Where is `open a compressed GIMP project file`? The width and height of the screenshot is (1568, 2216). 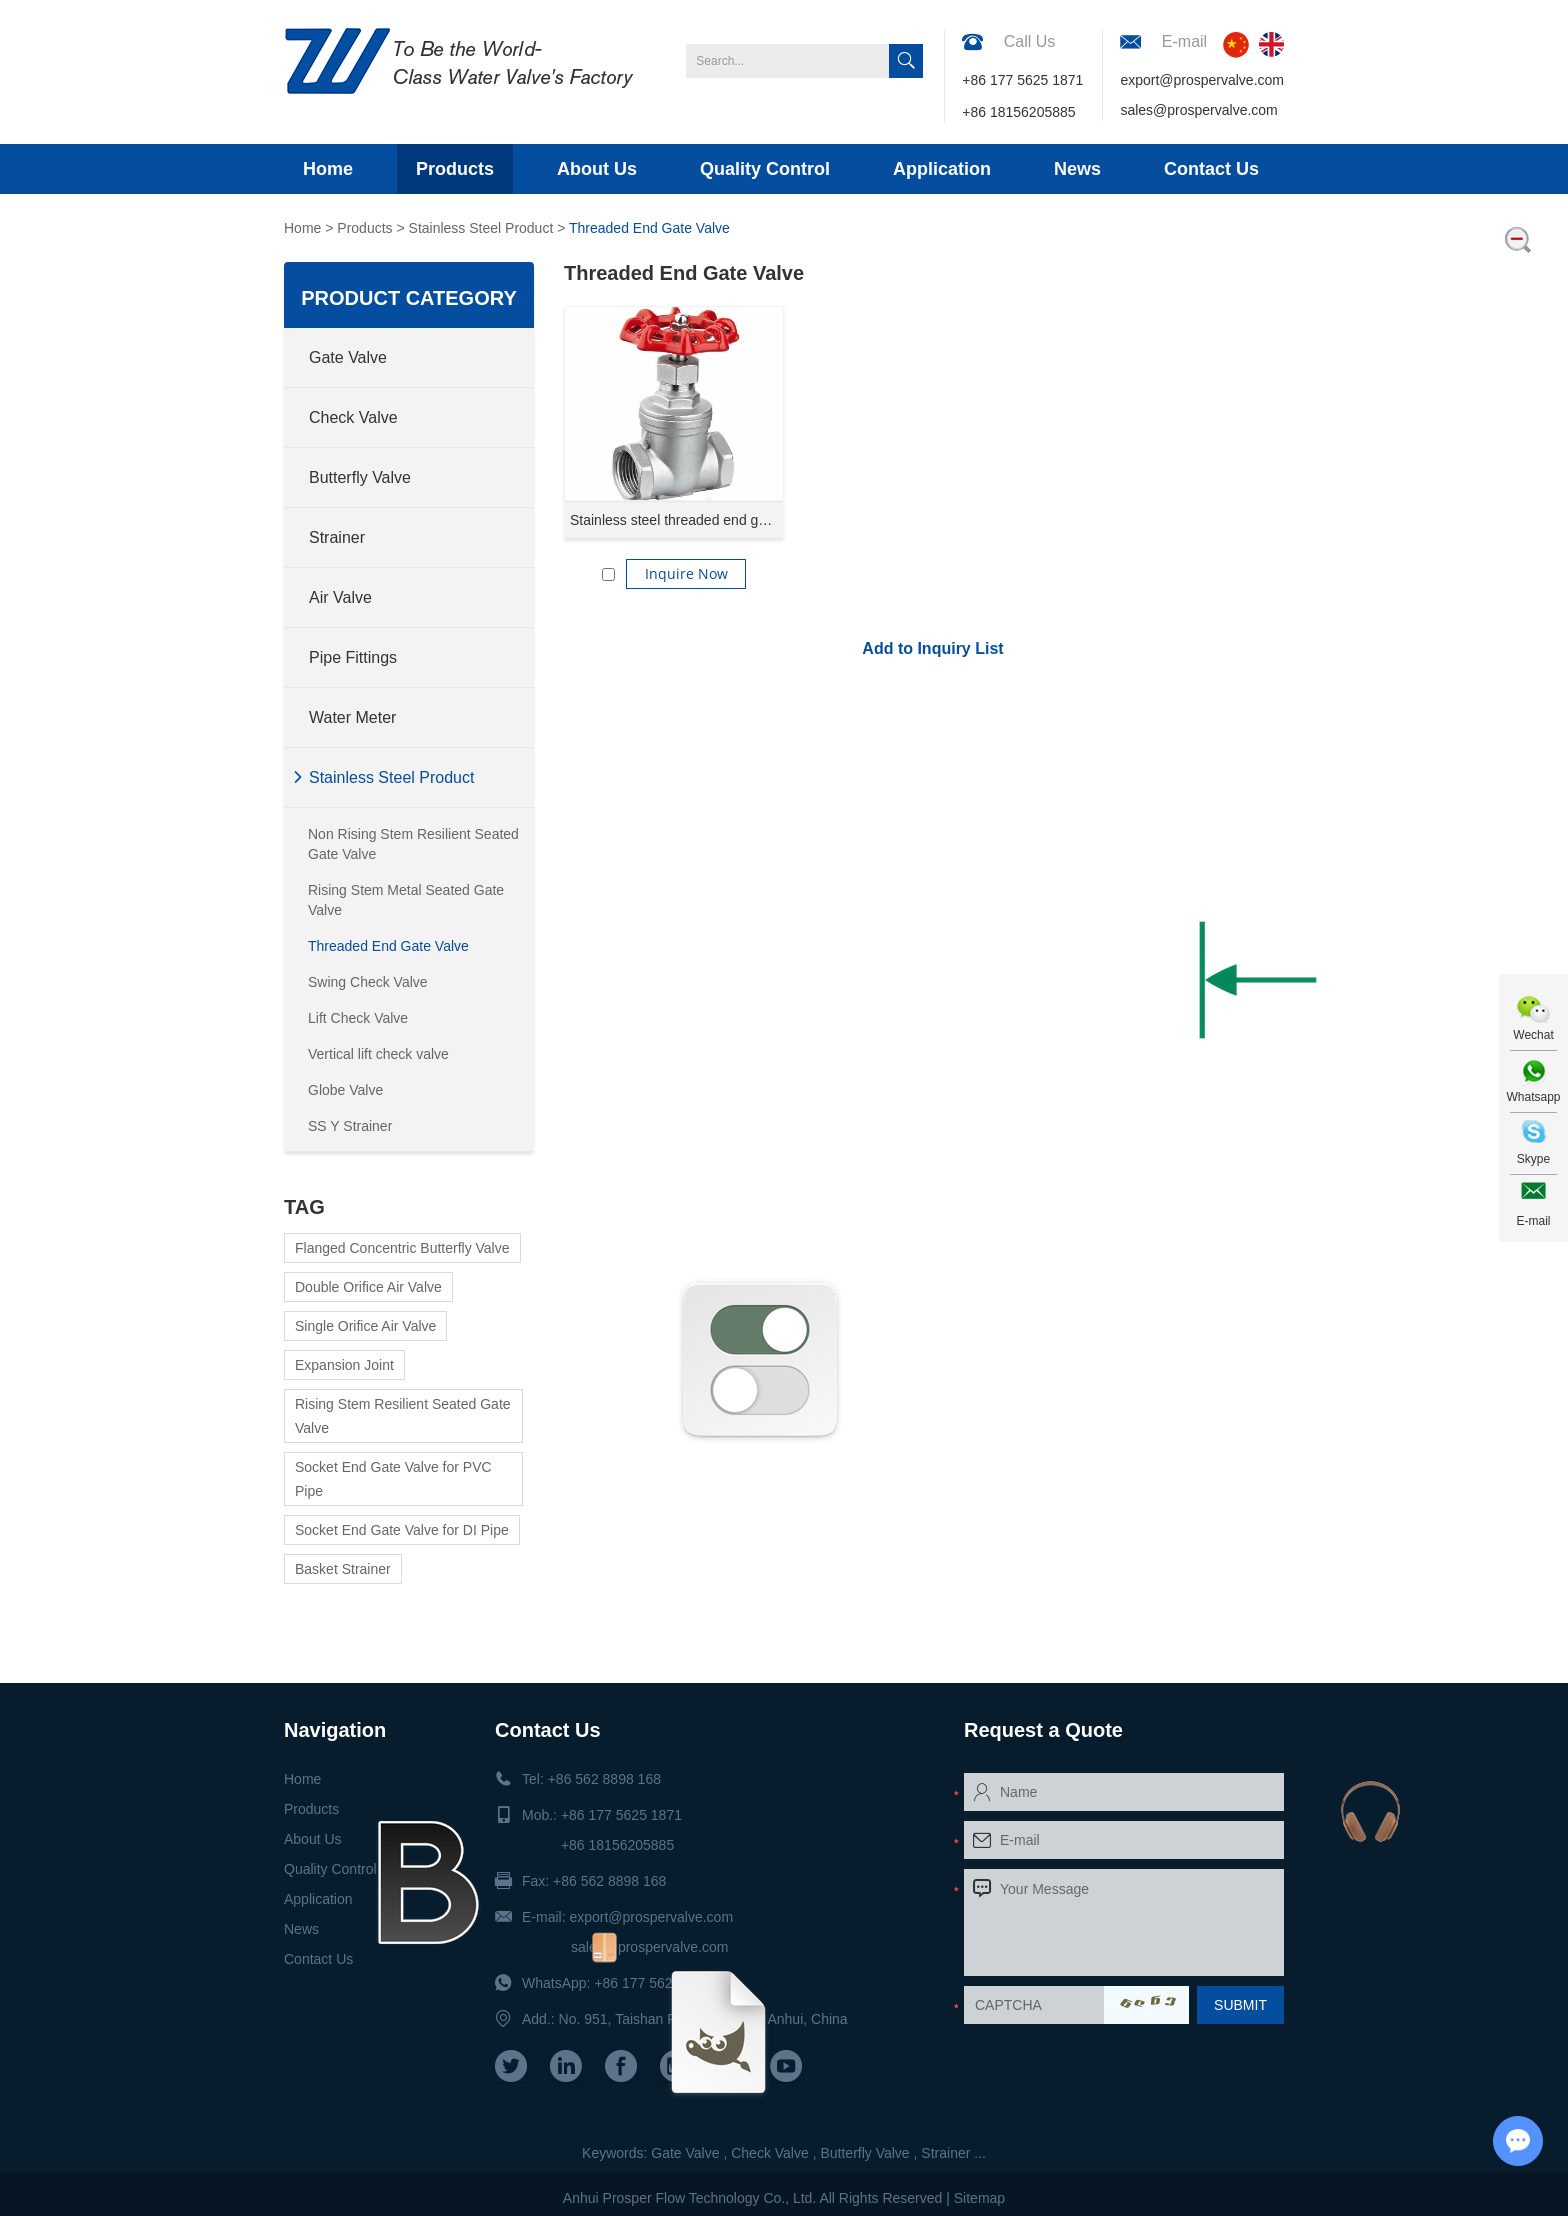
open a compressed GIMP project file is located at coordinates (718, 2034).